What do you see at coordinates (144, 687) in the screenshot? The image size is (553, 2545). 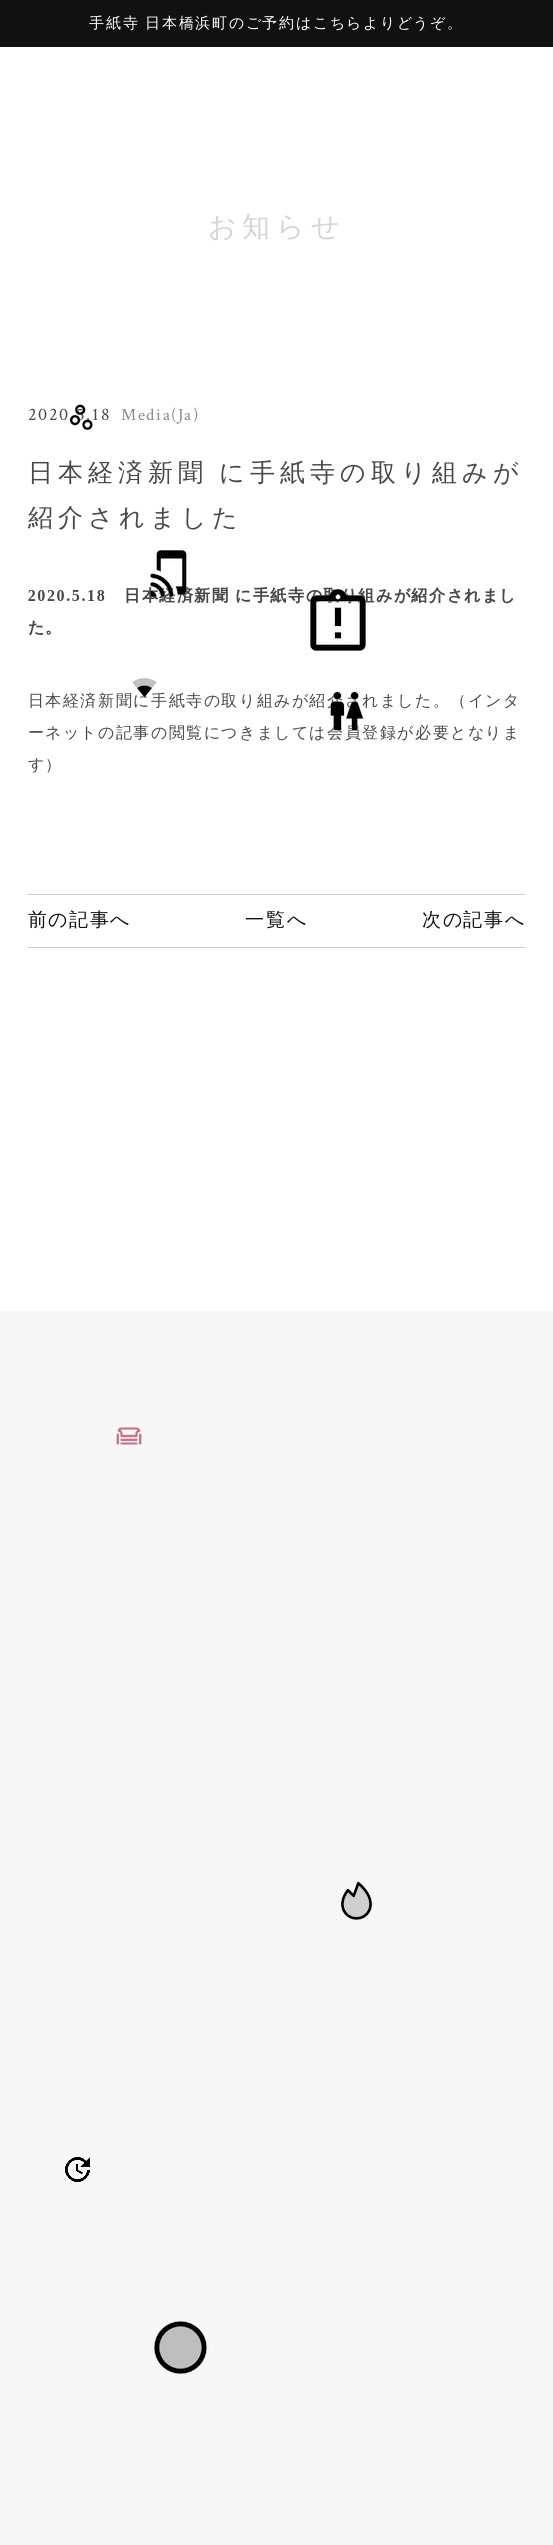 I see `indicates weak wifi signal strength` at bounding box center [144, 687].